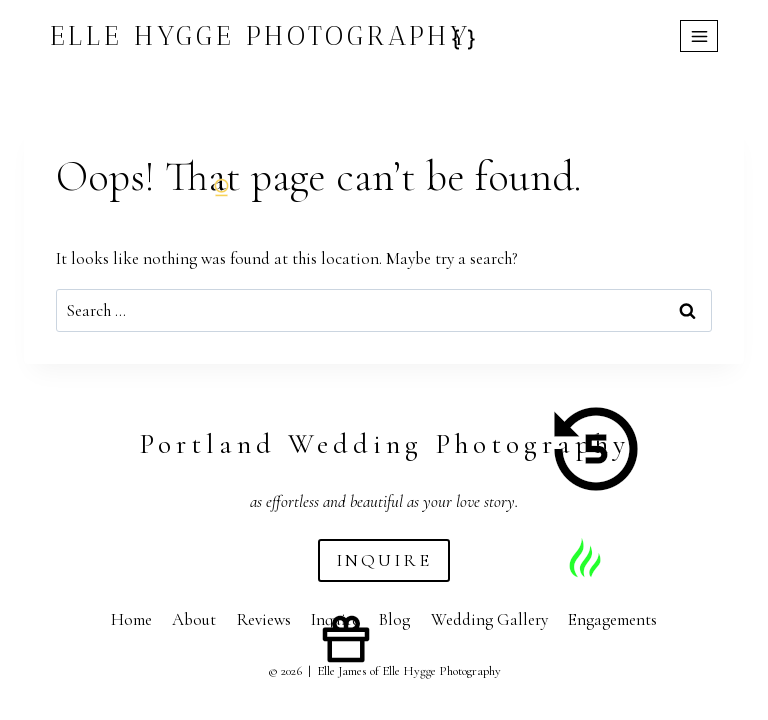 Image resolution: width=768 pixels, height=720 pixels. Describe the element at coordinates (596, 449) in the screenshot. I see `rewind 5 seconds` at that location.